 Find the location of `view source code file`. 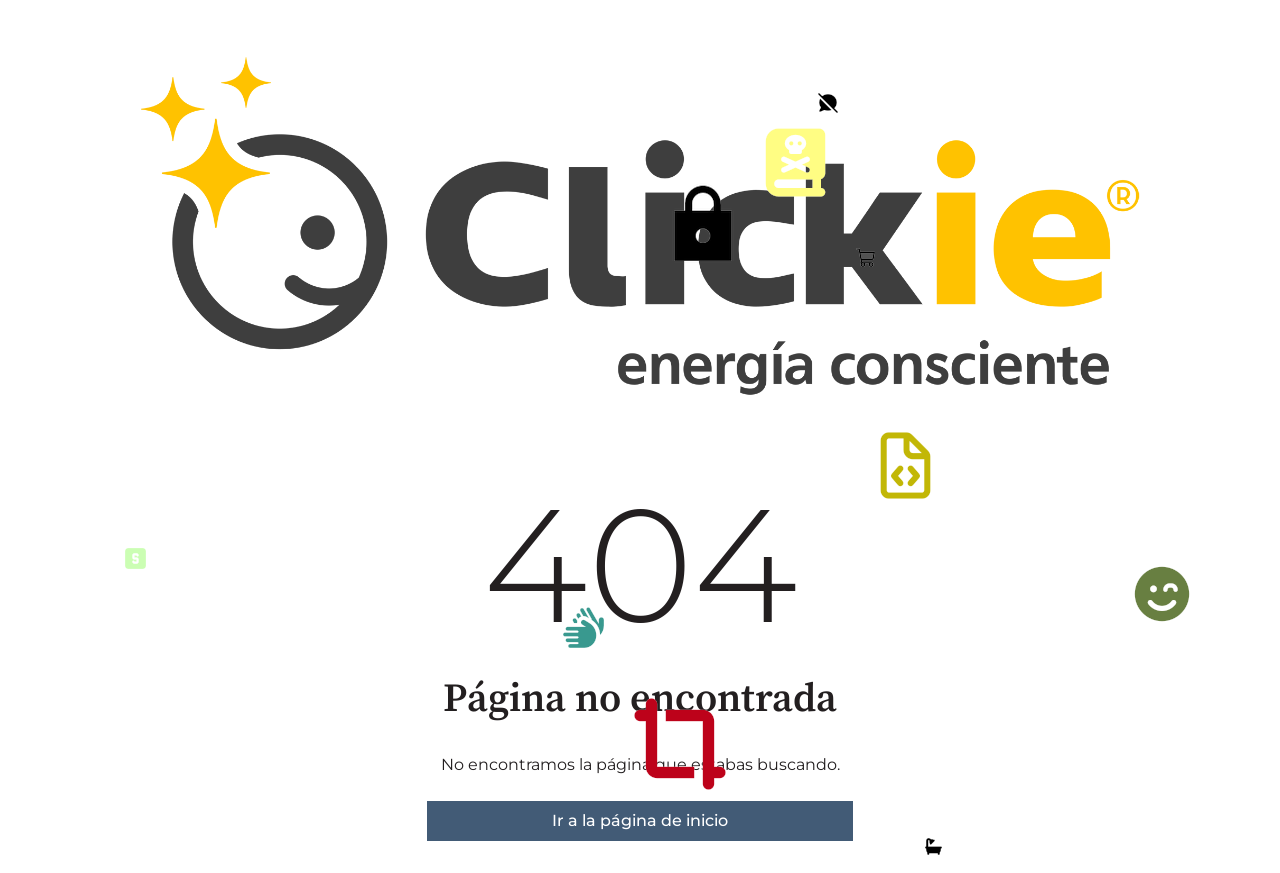

view source code file is located at coordinates (905, 465).